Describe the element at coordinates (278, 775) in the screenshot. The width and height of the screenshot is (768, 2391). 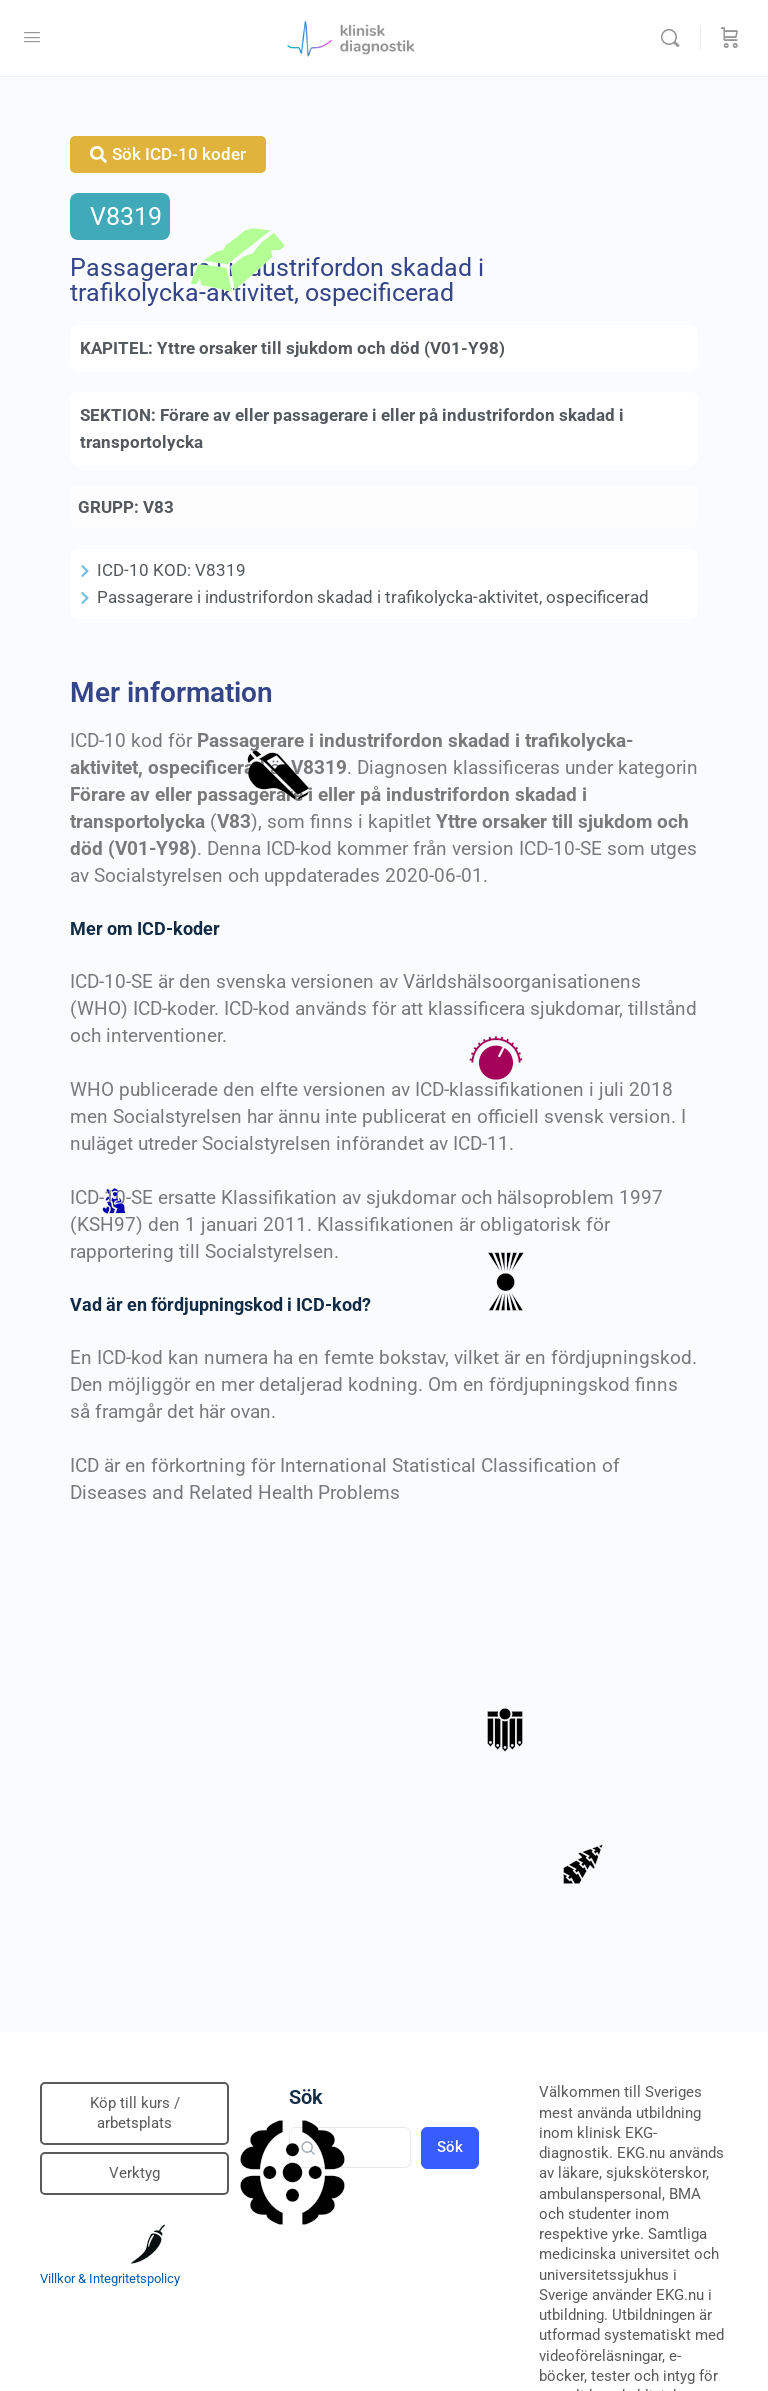
I see `blow the whistle to report a violation` at that location.